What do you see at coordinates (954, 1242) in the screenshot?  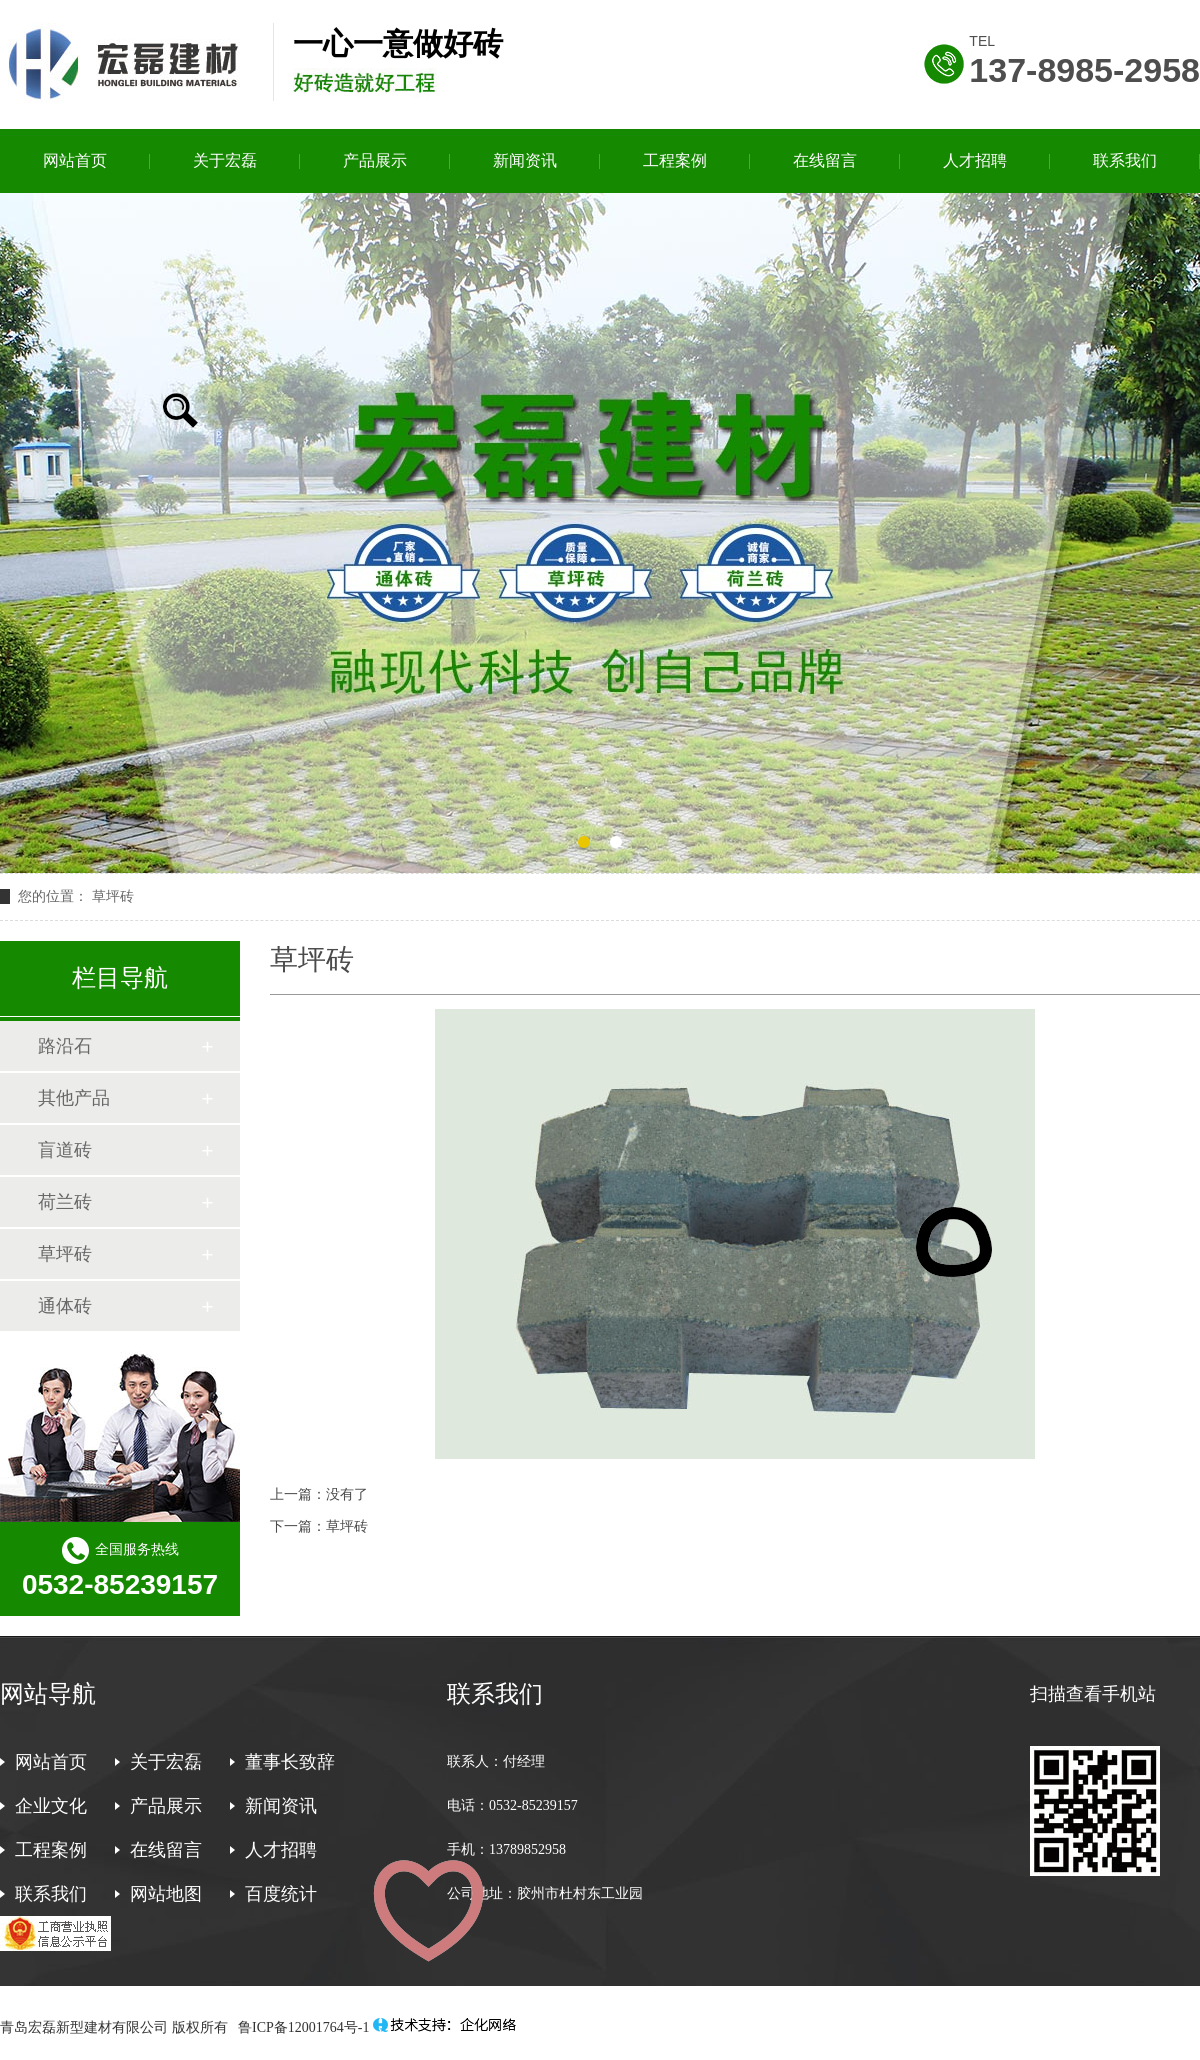 I see `open Uptime Kuma monitoring dashboard` at bounding box center [954, 1242].